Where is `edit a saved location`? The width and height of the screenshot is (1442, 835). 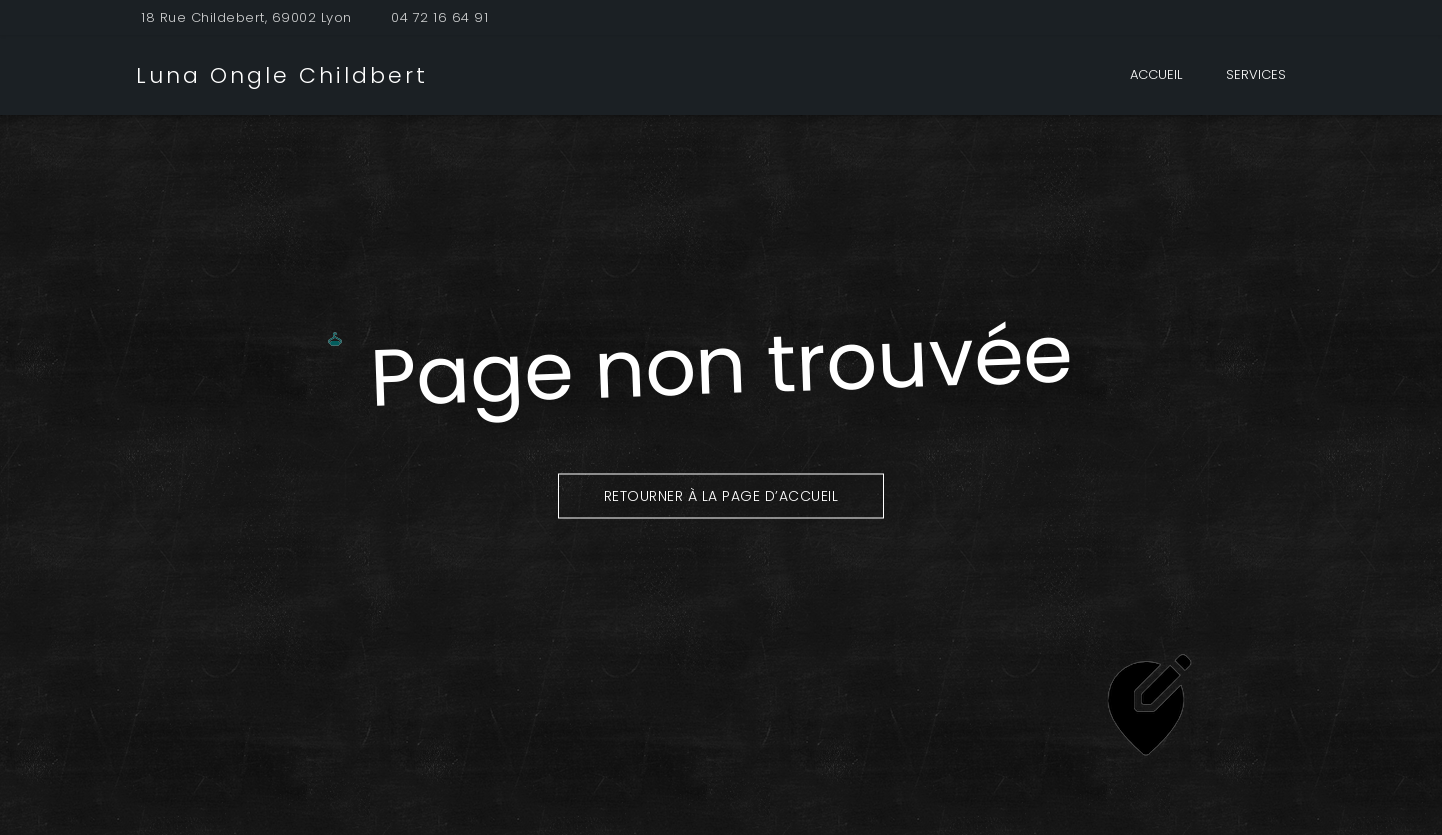 edit a saved location is located at coordinates (1146, 709).